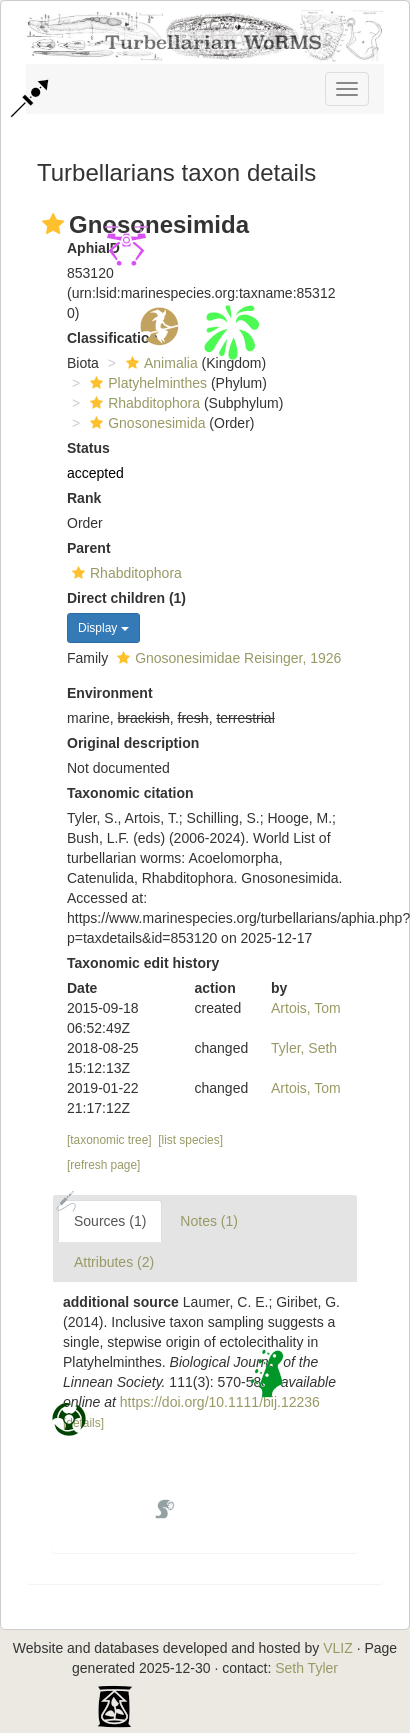  What do you see at coordinates (29, 98) in the screenshot?
I see `oden food item in a cooking or food-themed game` at bounding box center [29, 98].